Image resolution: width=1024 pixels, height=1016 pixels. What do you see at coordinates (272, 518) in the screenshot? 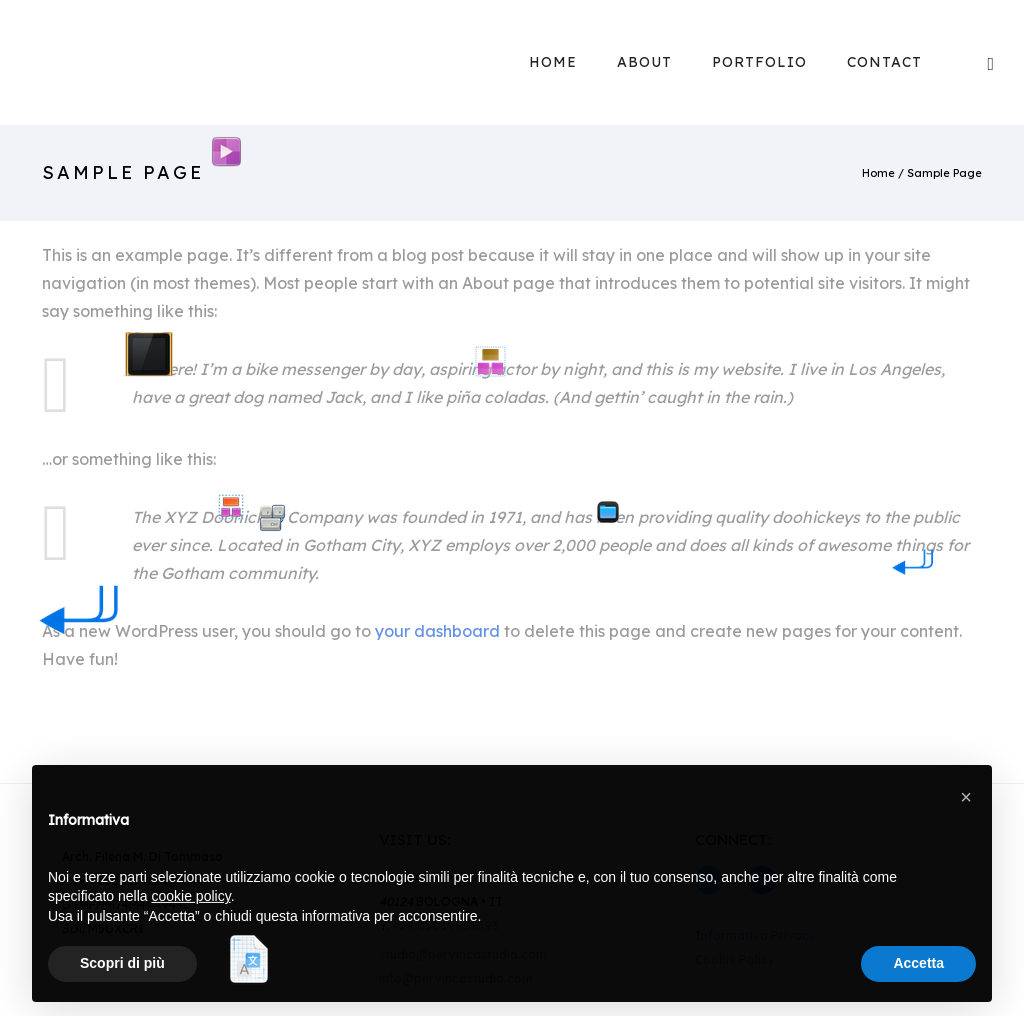
I see `configure keyboard shortcuts in system preferences` at bounding box center [272, 518].